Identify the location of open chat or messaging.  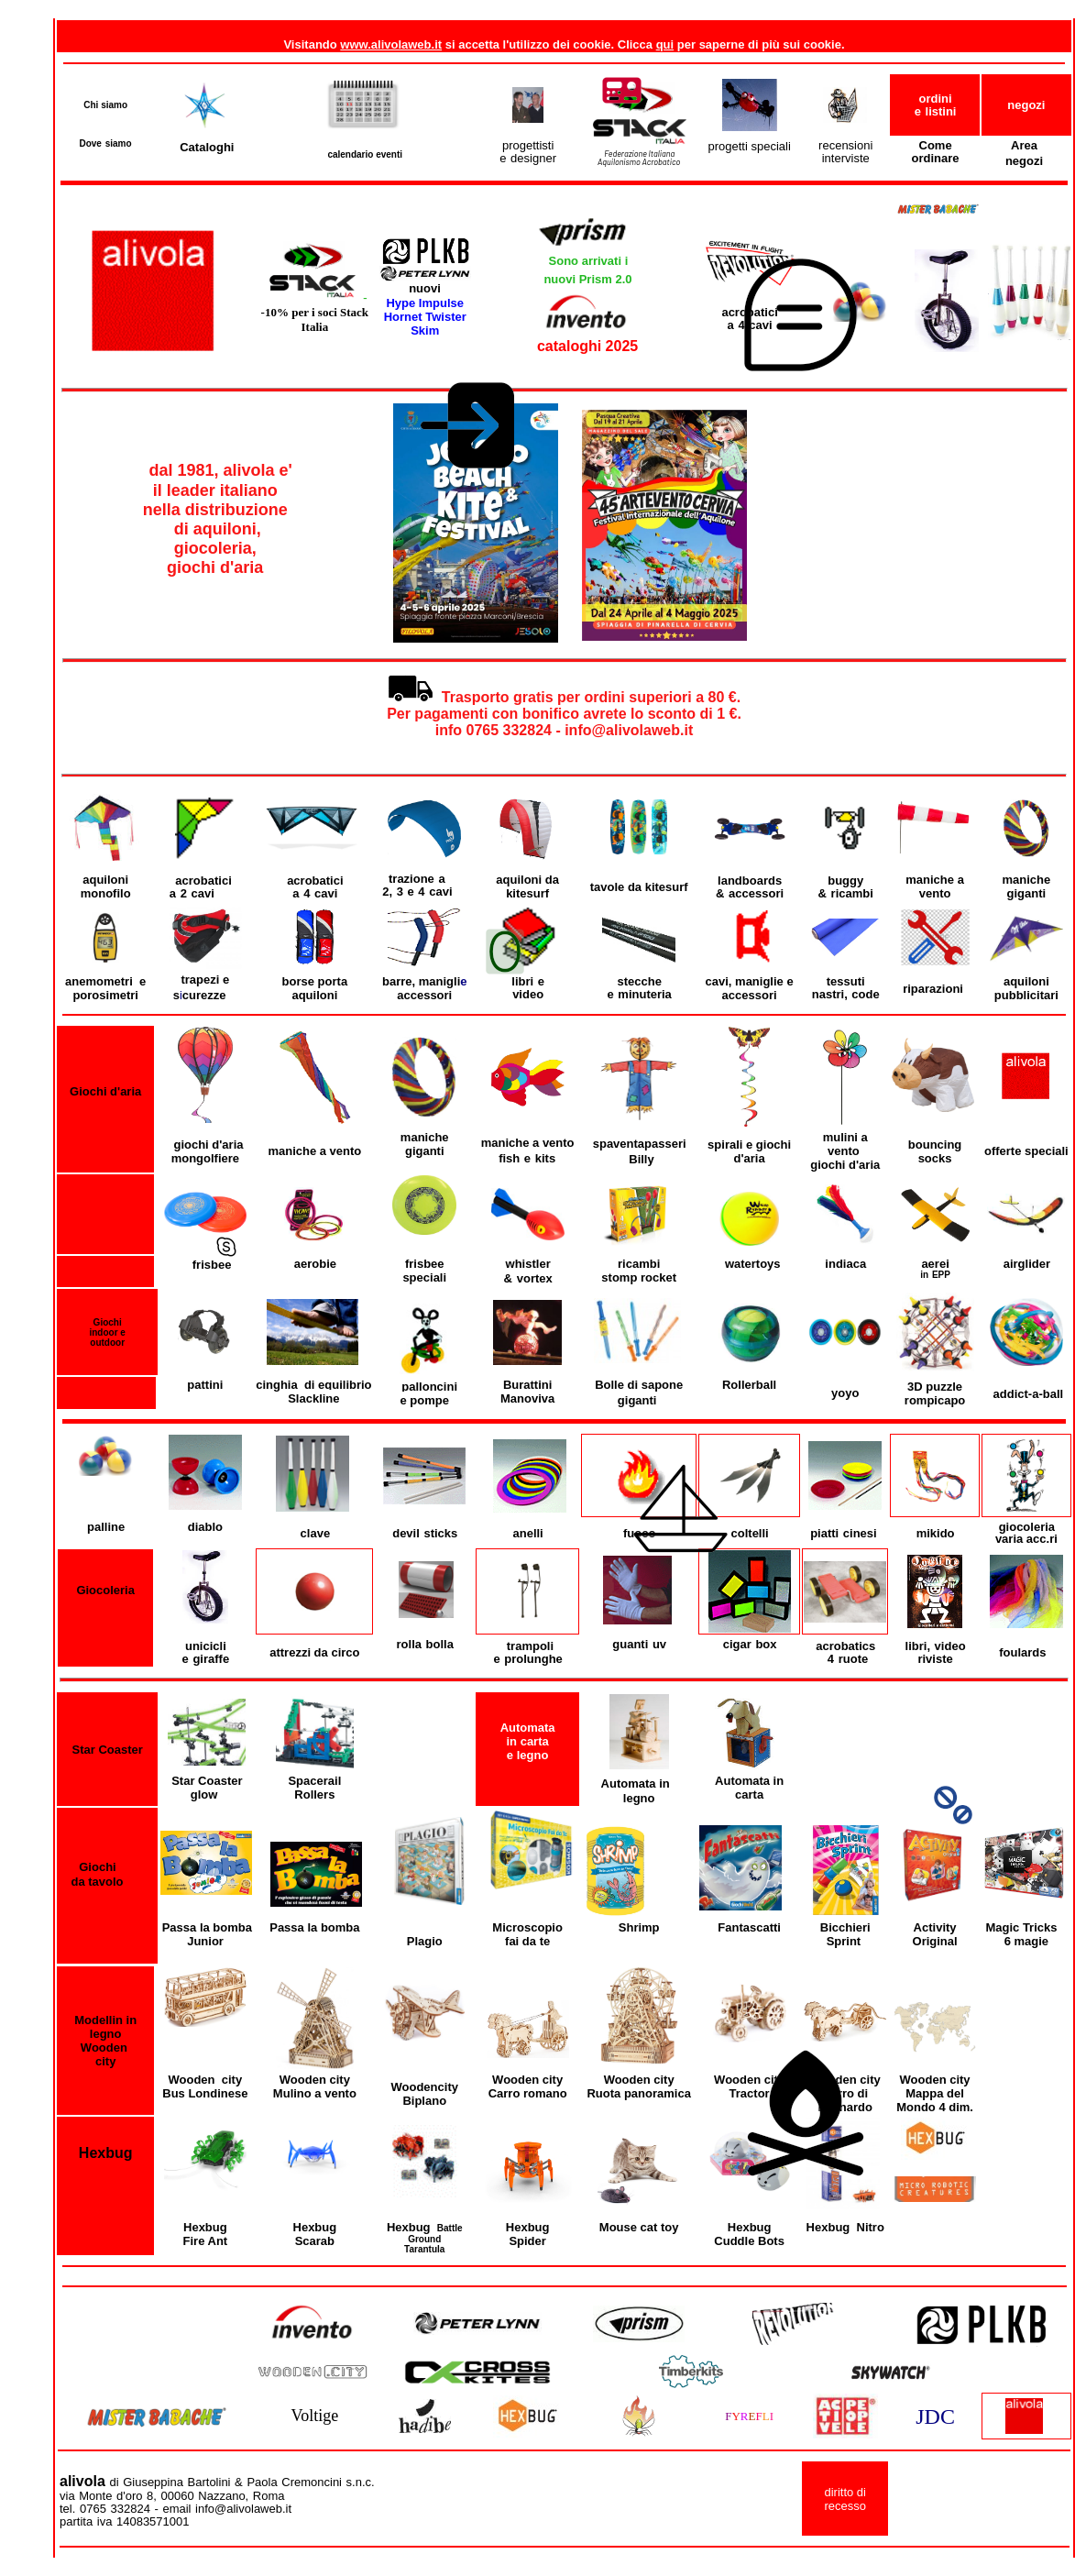
(798, 317).